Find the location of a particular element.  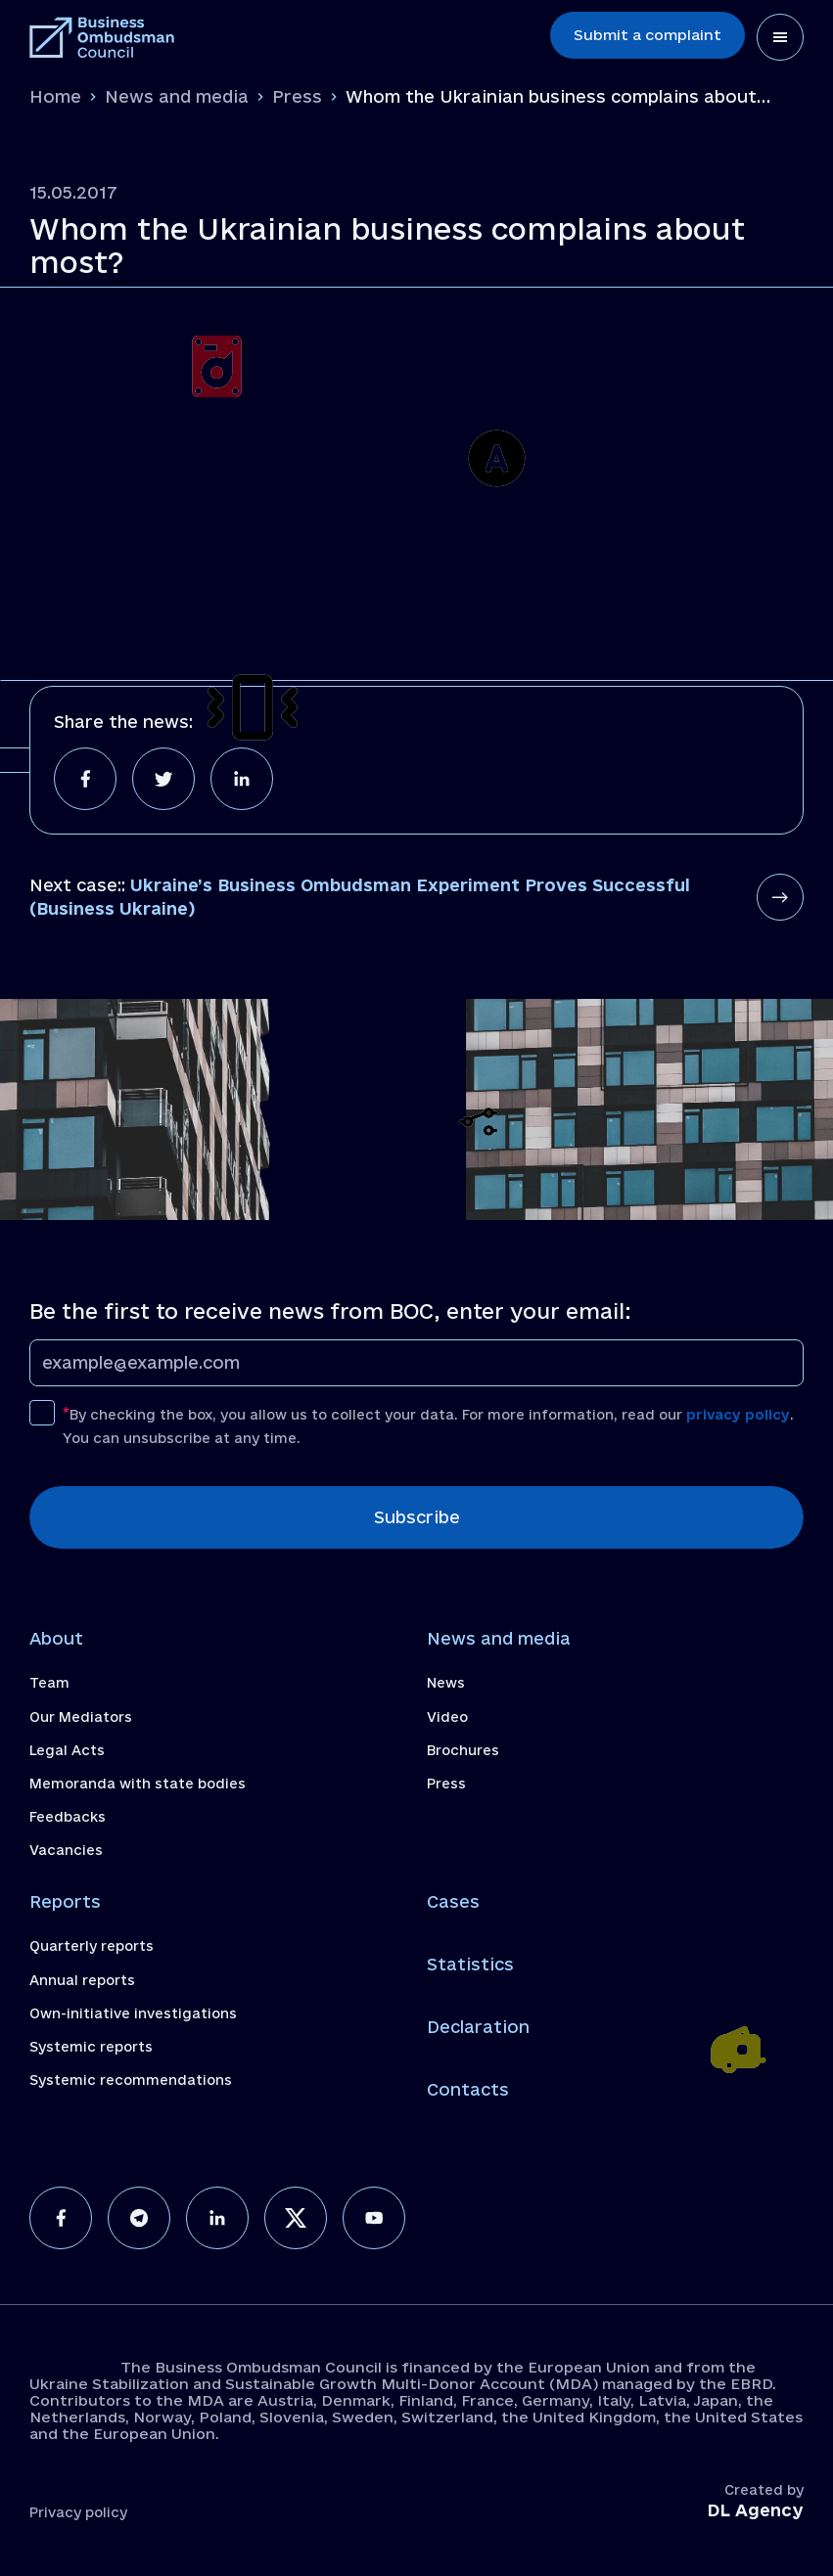

xbox controller A button indicator is located at coordinates (496, 458).